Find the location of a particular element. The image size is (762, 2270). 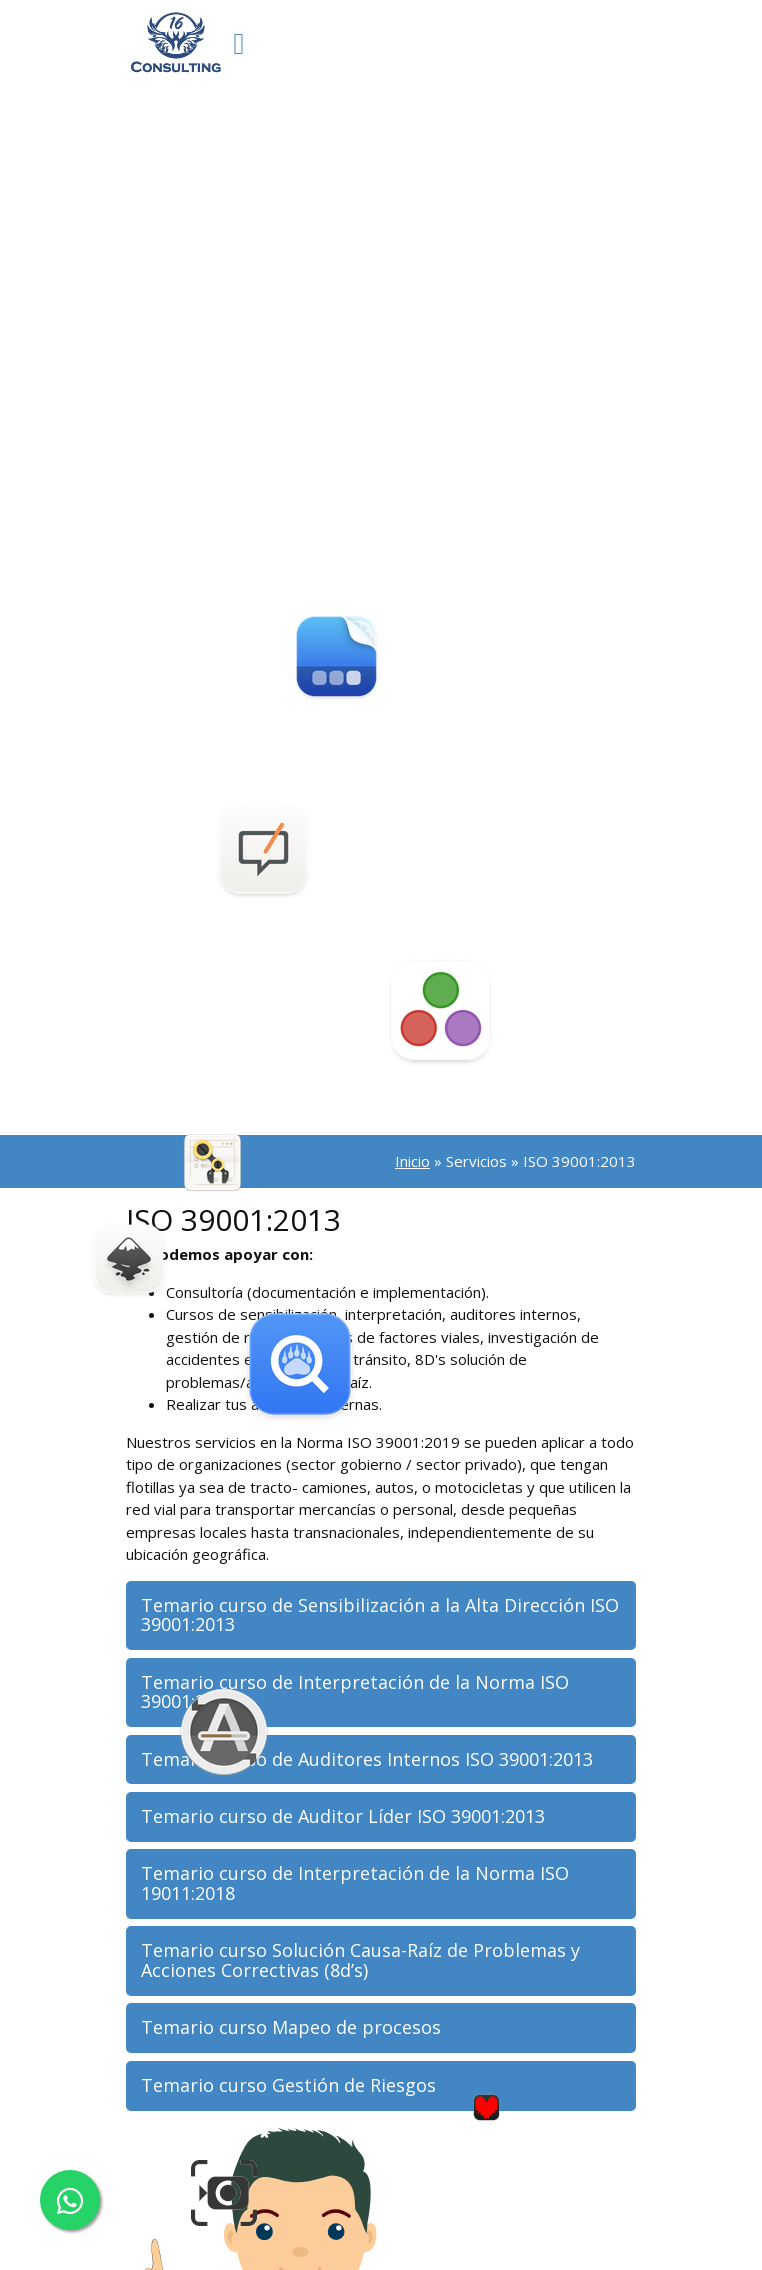

open baloo file search preferences is located at coordinates (300, 1366).